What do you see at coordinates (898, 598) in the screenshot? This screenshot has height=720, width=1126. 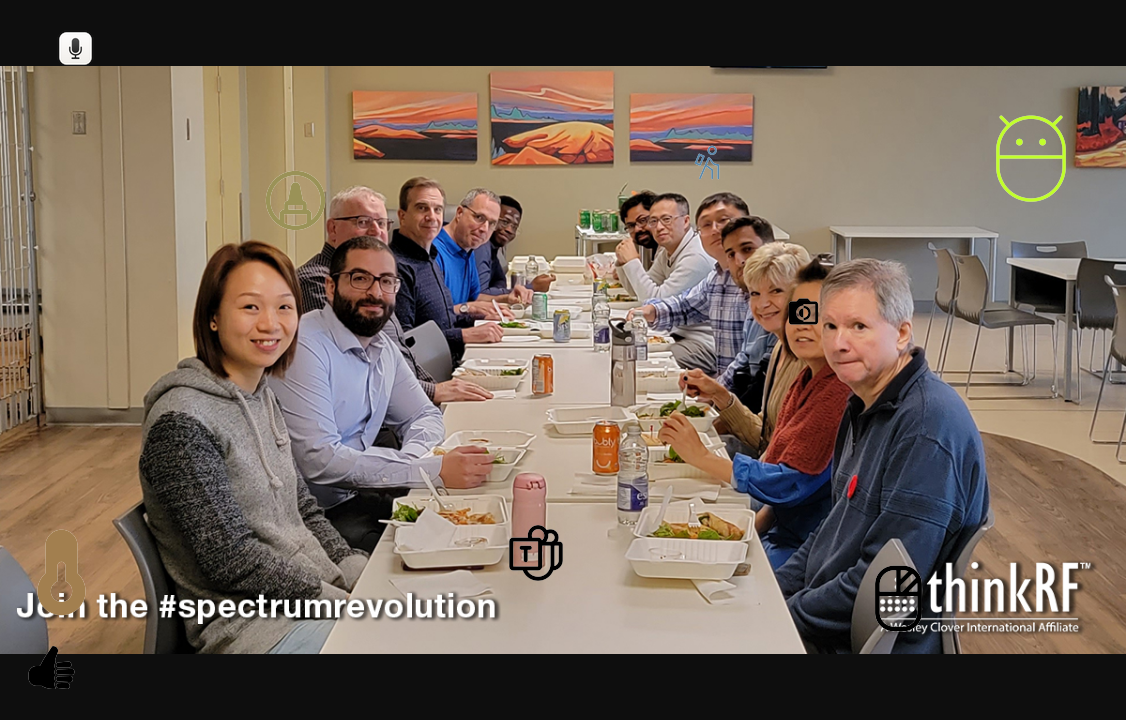 I see `right-click to open context menu` at bounding box center [898, 598].